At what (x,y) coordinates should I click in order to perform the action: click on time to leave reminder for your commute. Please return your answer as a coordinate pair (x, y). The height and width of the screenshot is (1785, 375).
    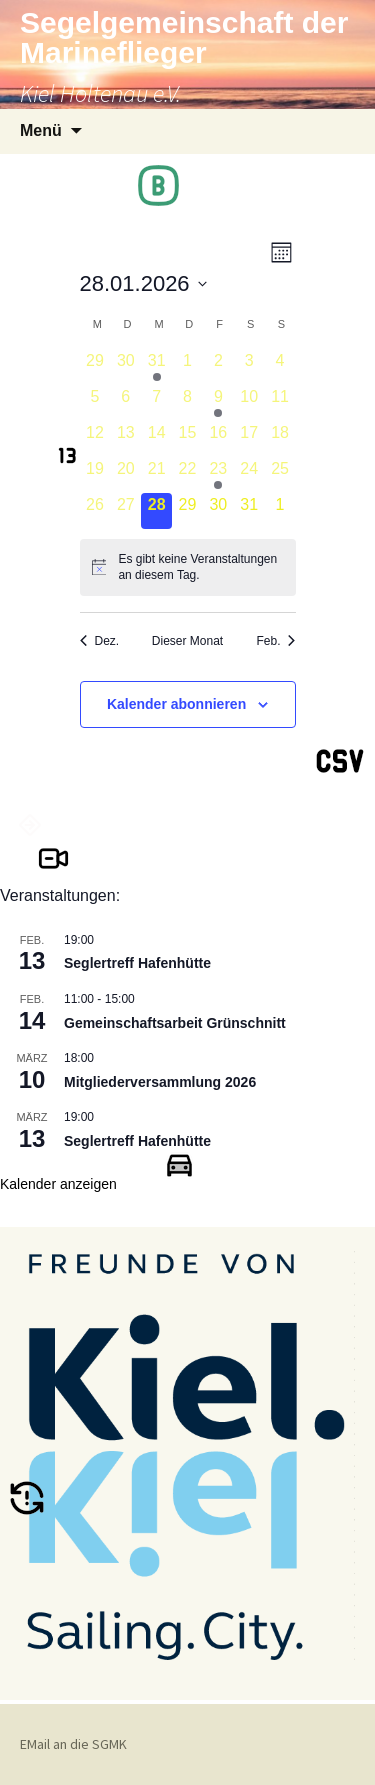
    Looking at the image, I should click on (179, 1165).